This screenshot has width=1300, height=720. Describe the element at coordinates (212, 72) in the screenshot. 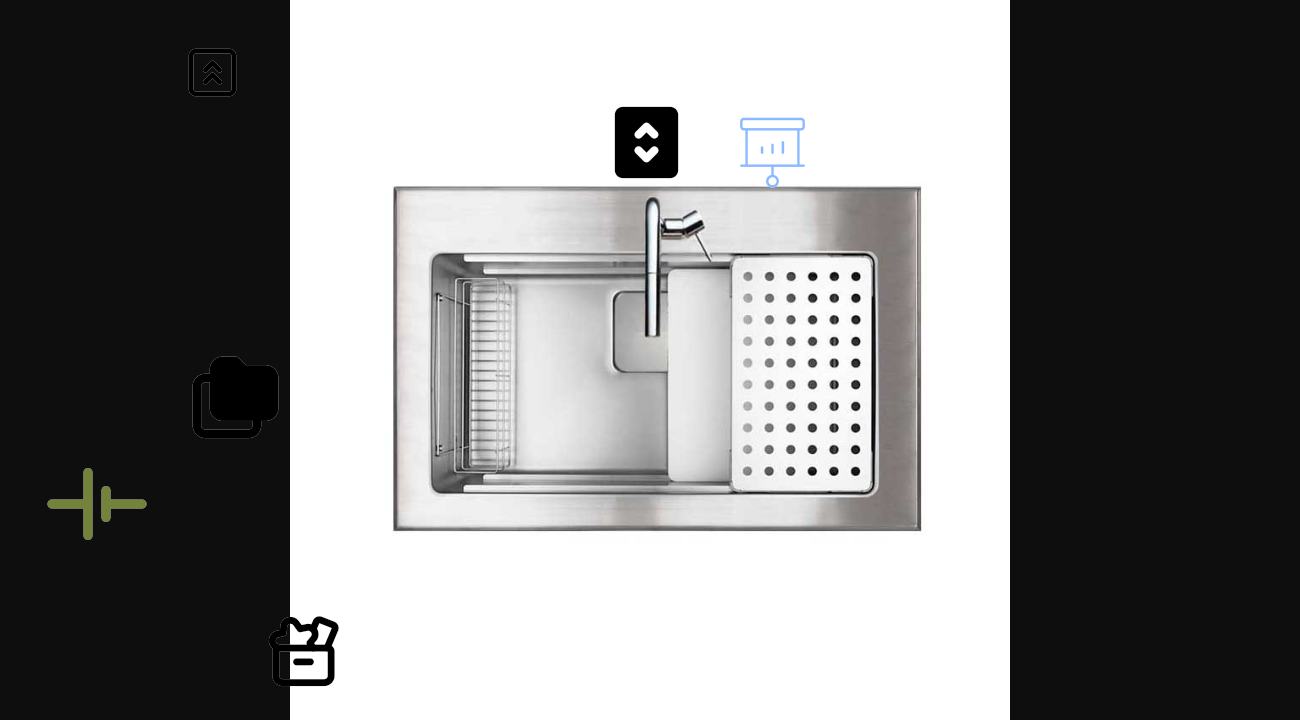

I see `scroll to top of page` at that location.